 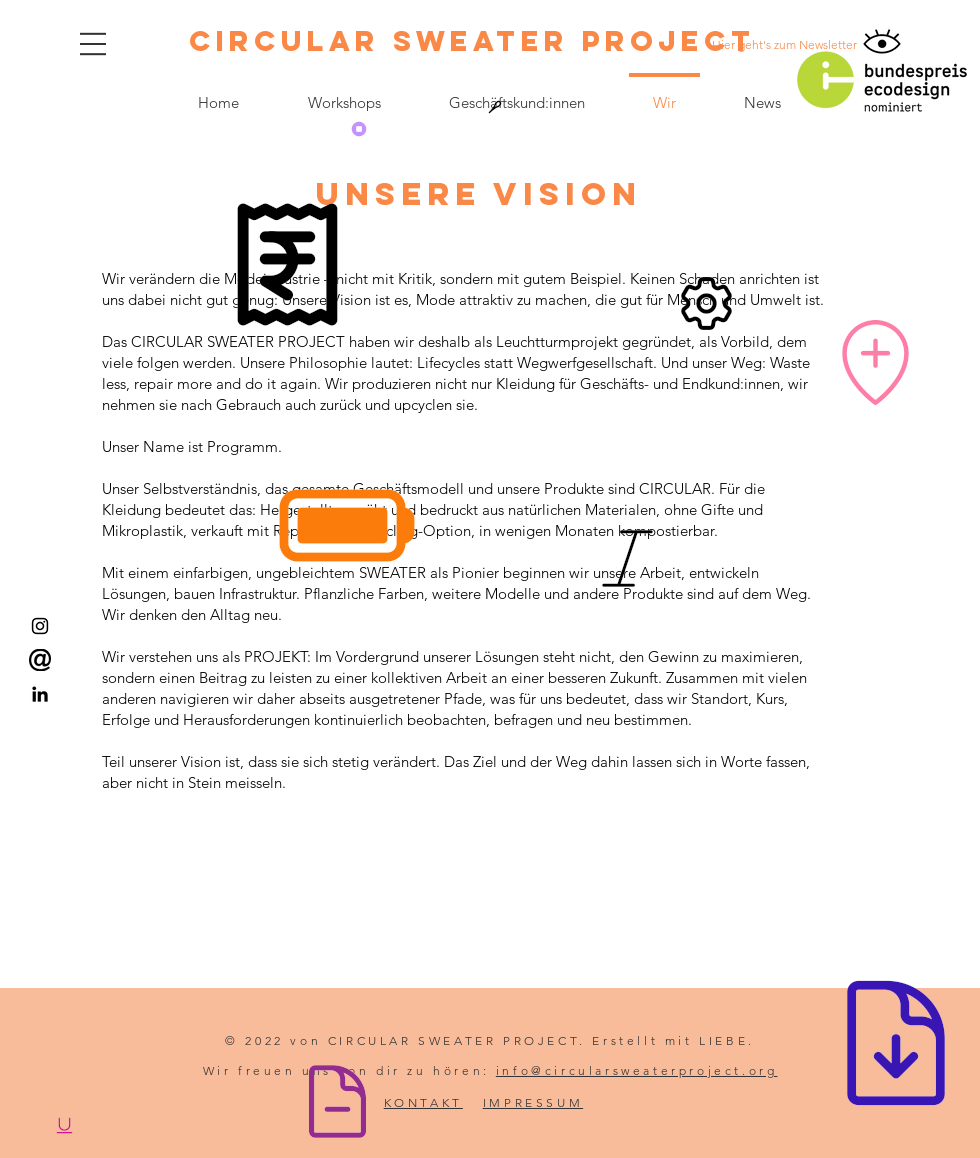 I want to click on add a new location pin, so click(x=875, y=362).